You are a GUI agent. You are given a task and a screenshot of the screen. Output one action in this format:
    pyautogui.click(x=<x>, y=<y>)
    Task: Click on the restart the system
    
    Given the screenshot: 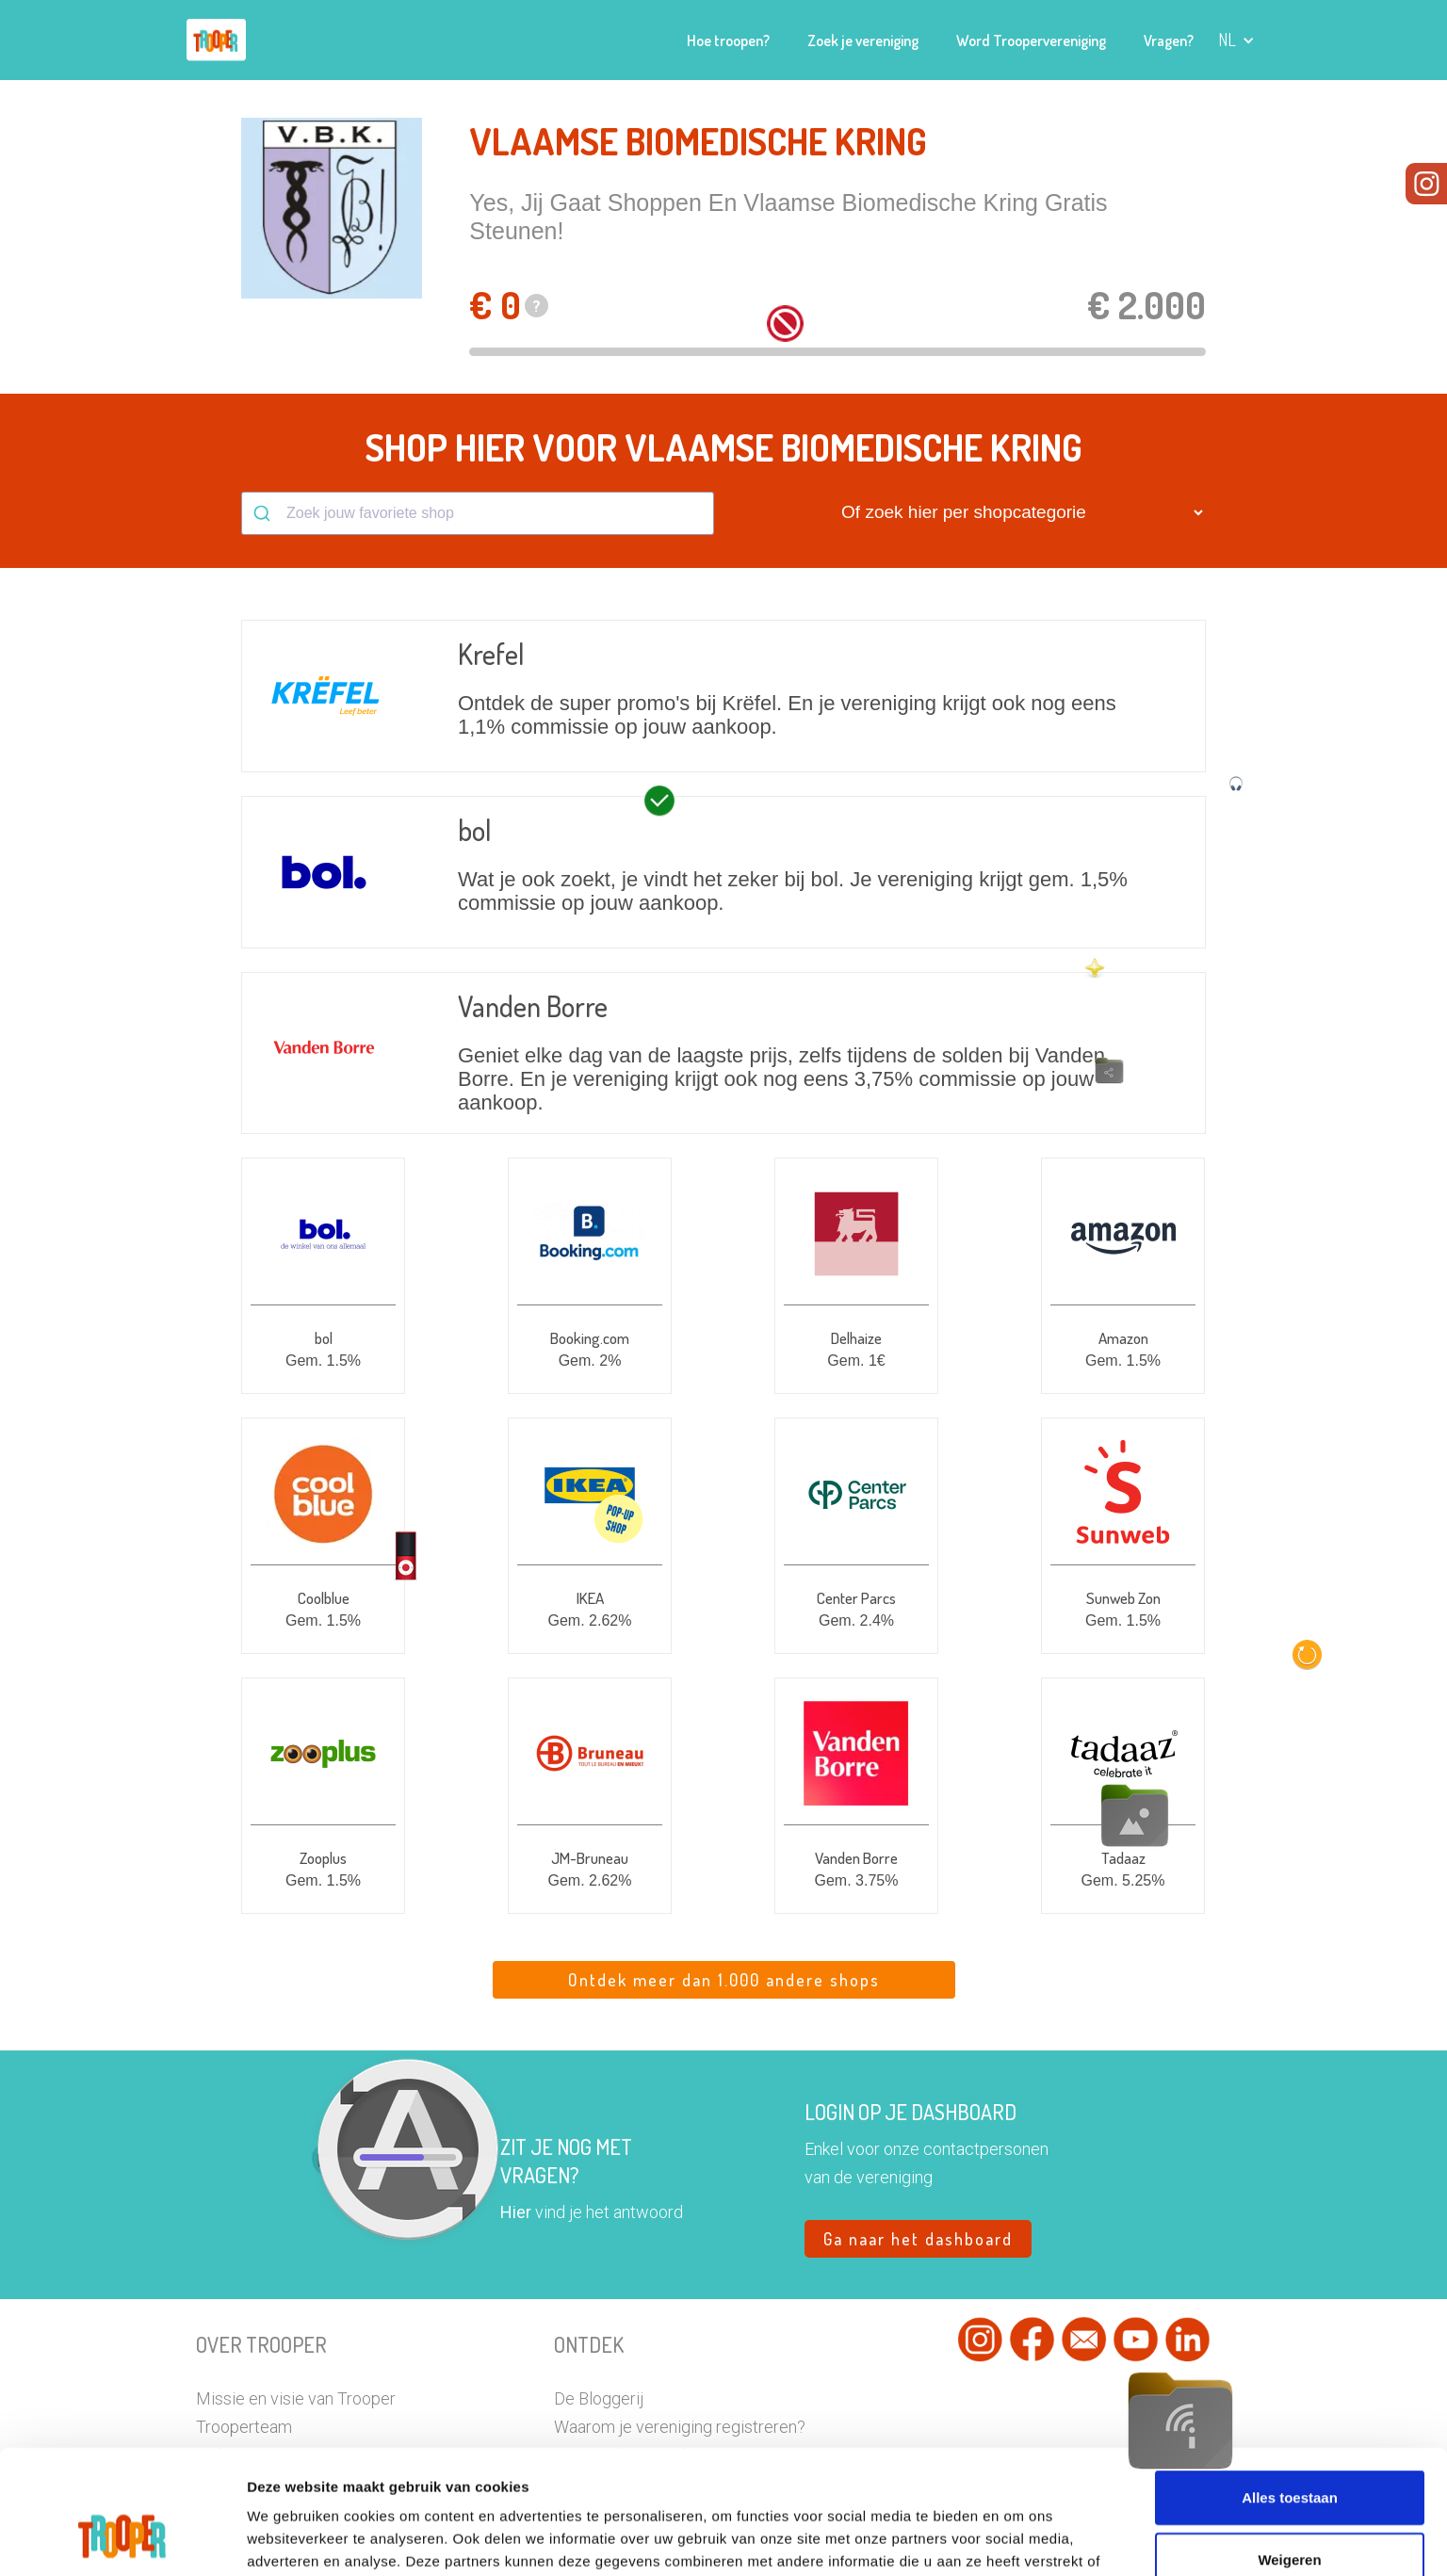 What is the action you would take?
    pyautogui.click(x=1308, y=1655)
    